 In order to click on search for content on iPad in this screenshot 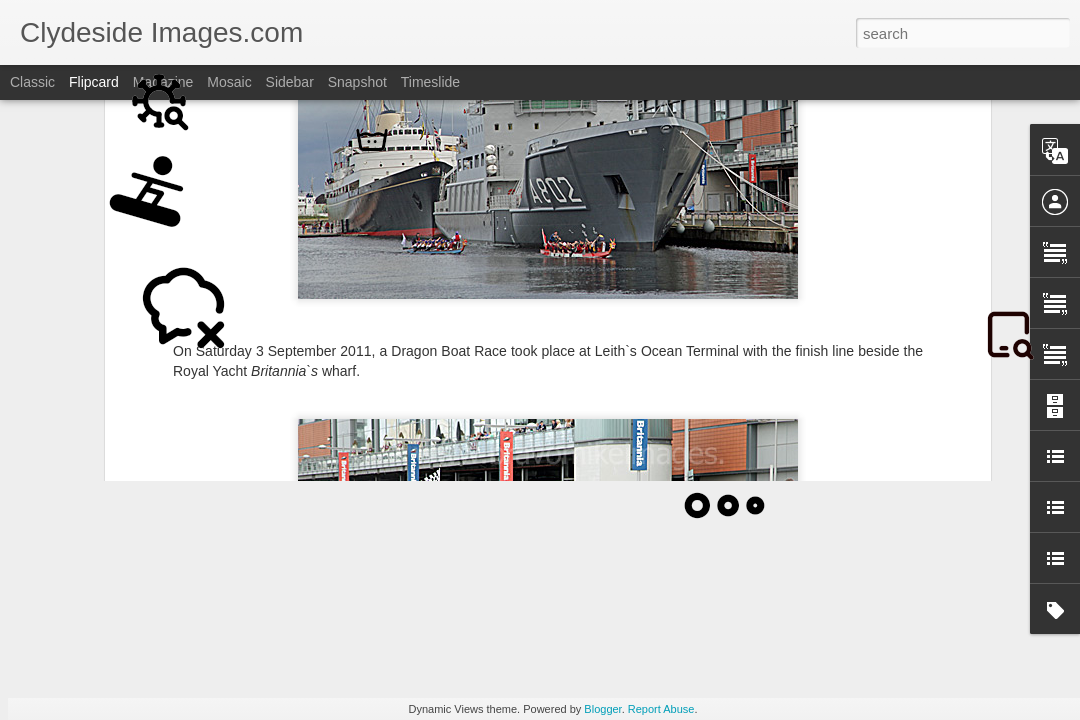, I will do `click(1008, 334)`.